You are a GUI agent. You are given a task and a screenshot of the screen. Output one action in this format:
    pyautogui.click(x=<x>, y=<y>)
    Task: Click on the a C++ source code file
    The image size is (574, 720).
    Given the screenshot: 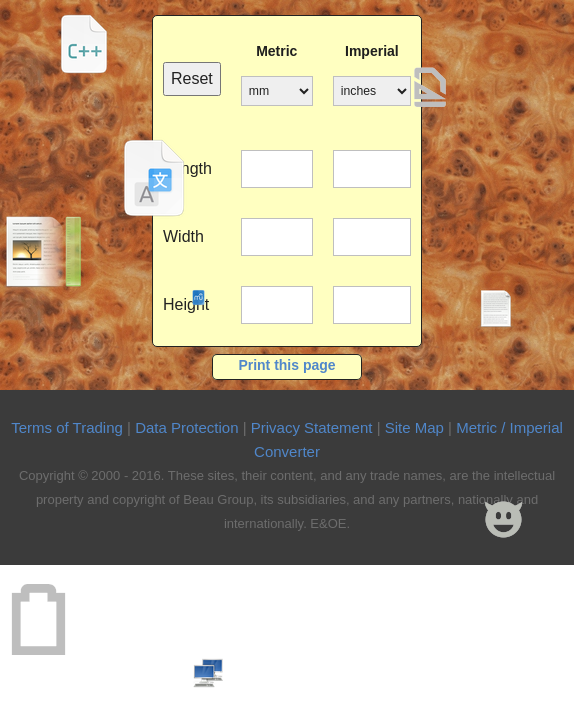 What is the action you would take?
    pyautogui.click(x=84, y=44)
    